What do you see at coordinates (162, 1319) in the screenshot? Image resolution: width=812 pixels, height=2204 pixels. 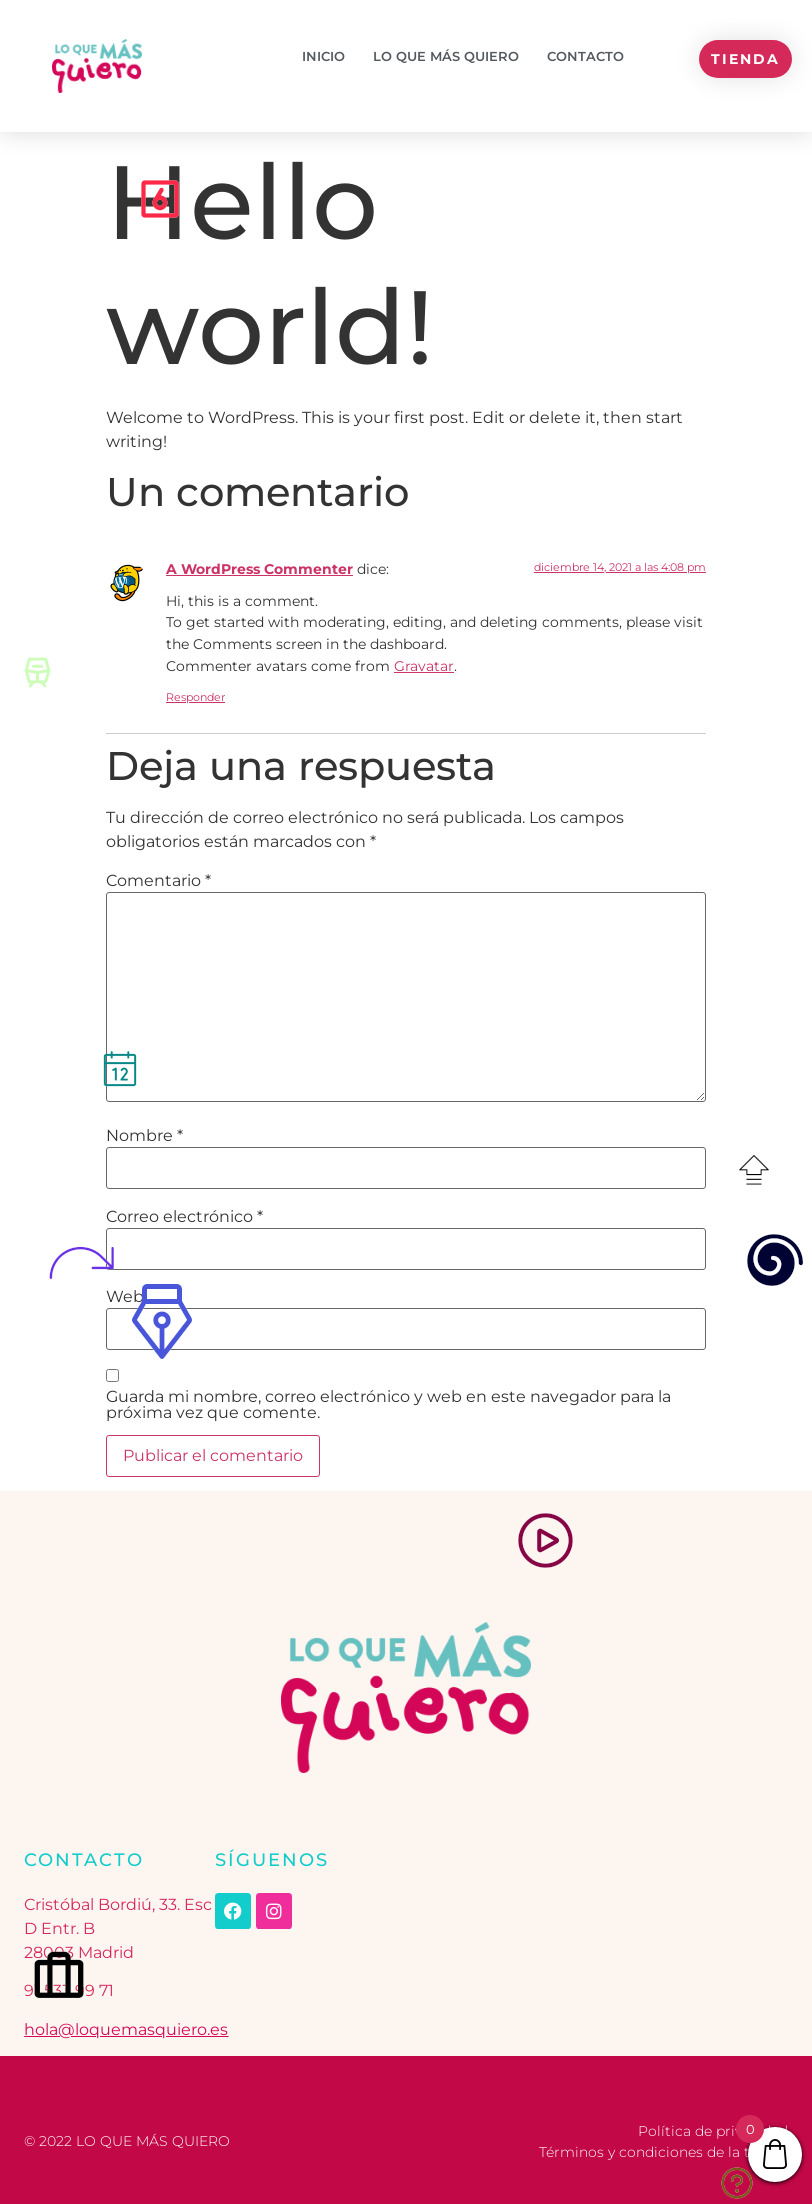 I see `access drawing or illustration tools` at bounding box center [162, 1319].